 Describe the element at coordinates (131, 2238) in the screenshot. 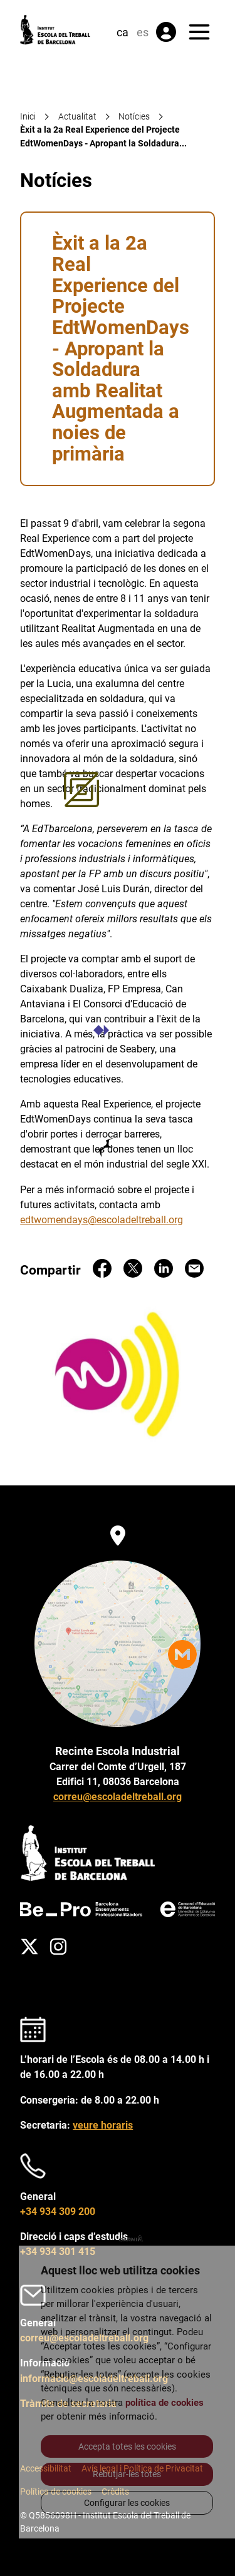

I see `garmin app or service branding` at that location.